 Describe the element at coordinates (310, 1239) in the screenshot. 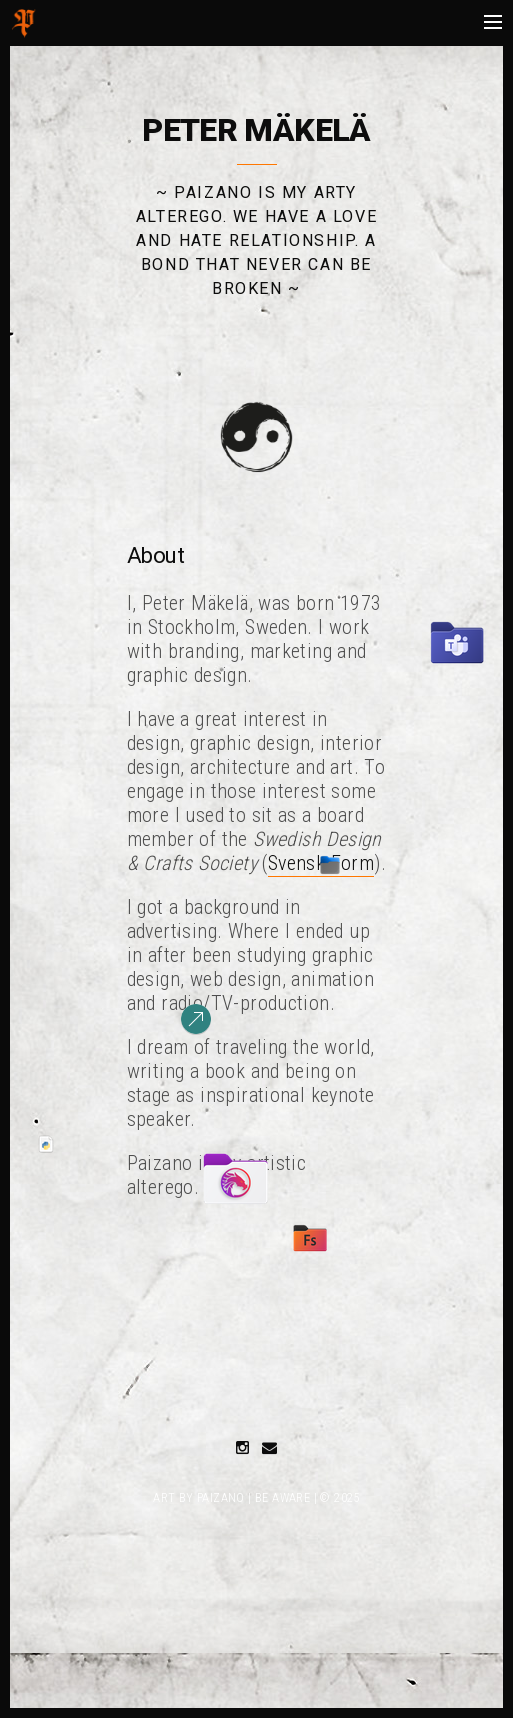

I see `open adobe fuse project folder` at that location.